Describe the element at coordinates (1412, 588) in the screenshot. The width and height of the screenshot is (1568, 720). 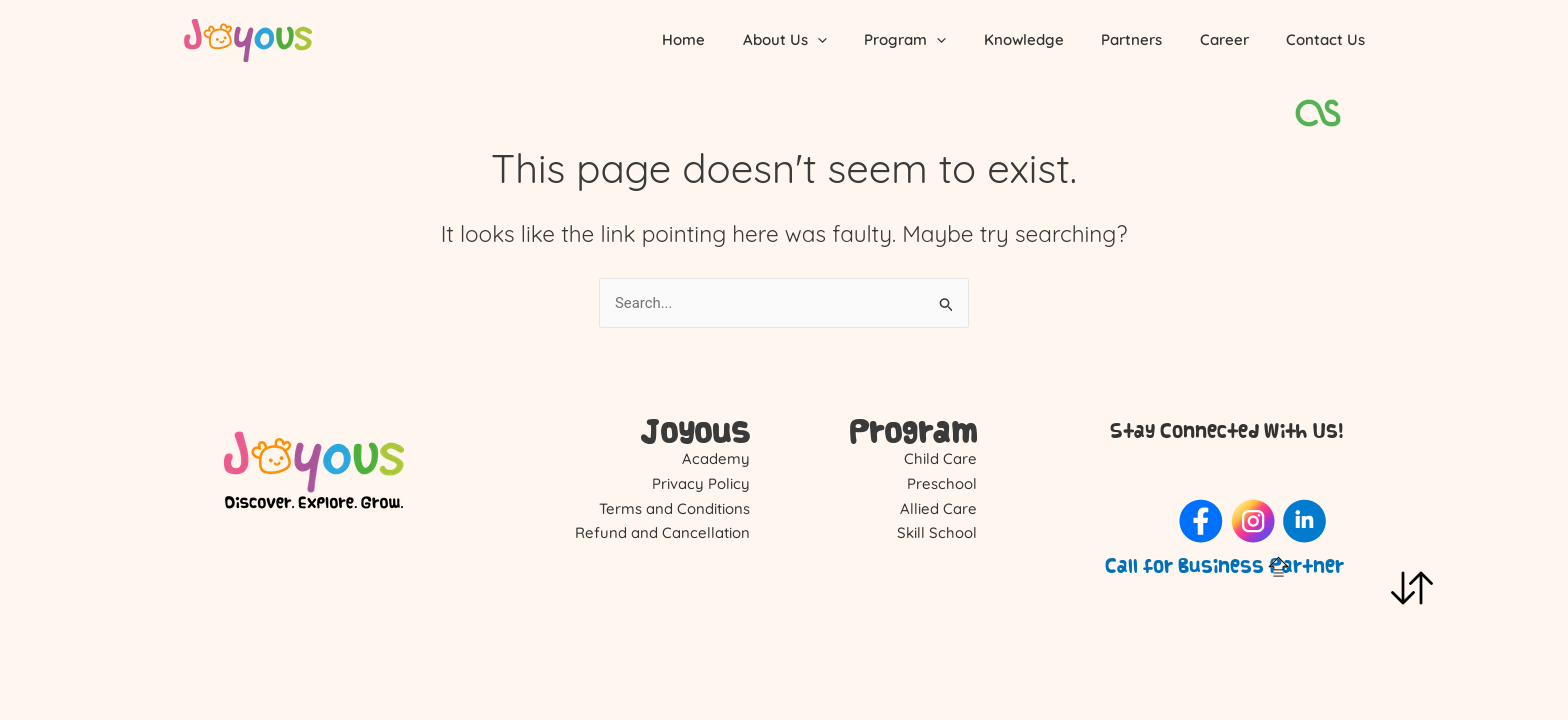
I see `swap or reorder items vertically` at that location.